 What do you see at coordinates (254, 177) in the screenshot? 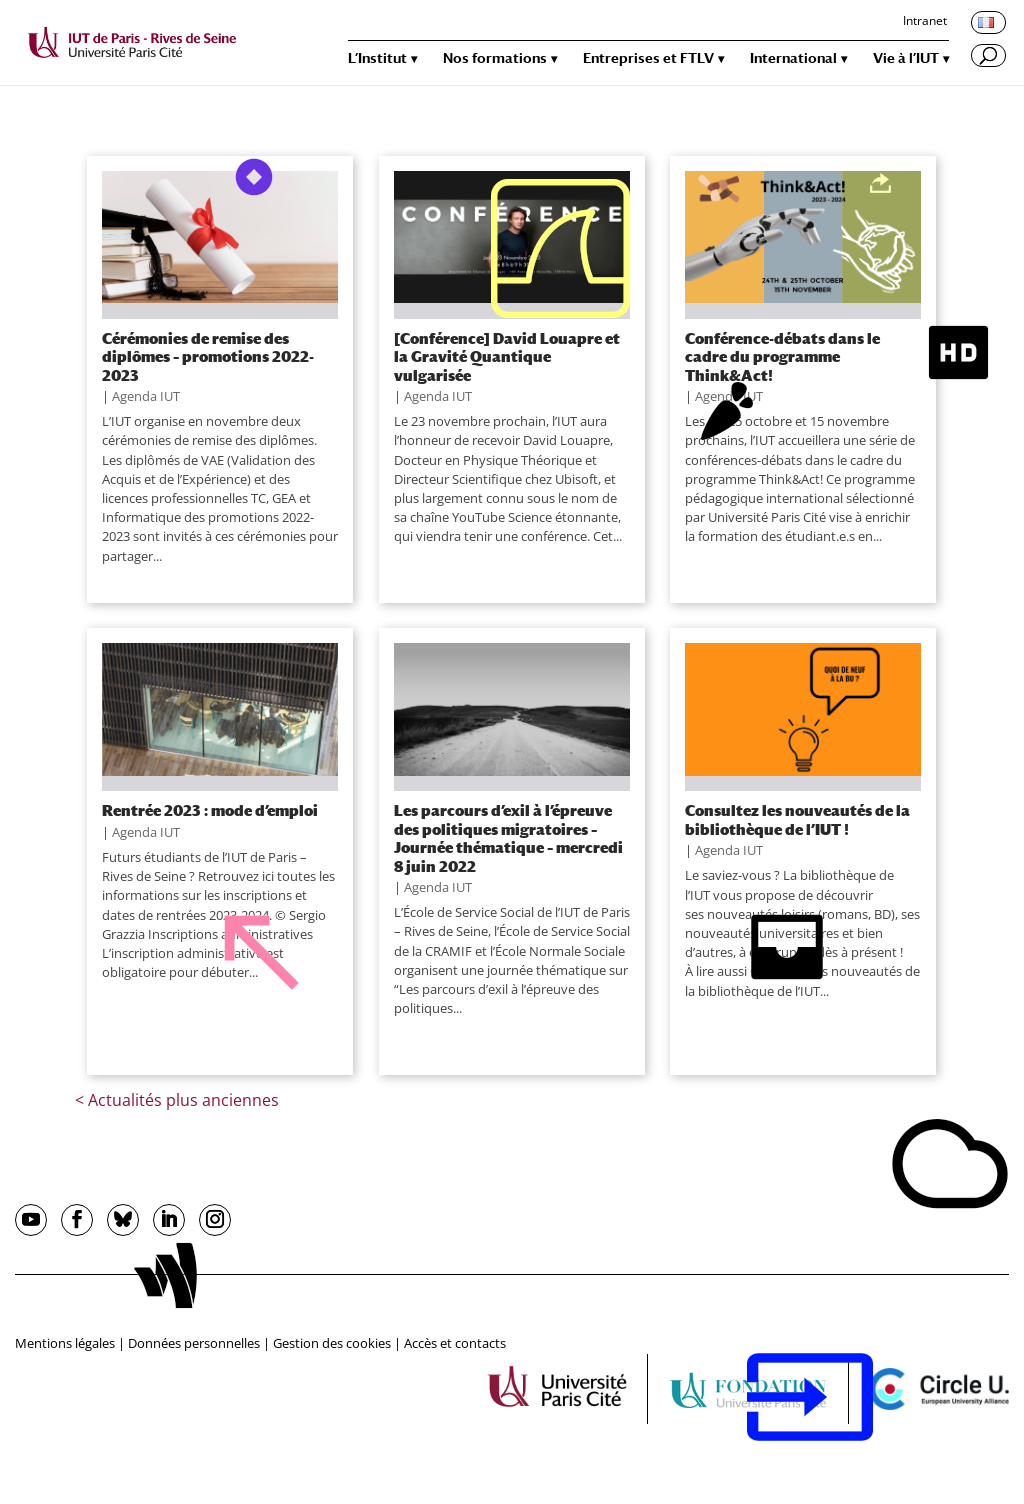
I see `view copper coin balance or currency` at bounding box center [254, 177].